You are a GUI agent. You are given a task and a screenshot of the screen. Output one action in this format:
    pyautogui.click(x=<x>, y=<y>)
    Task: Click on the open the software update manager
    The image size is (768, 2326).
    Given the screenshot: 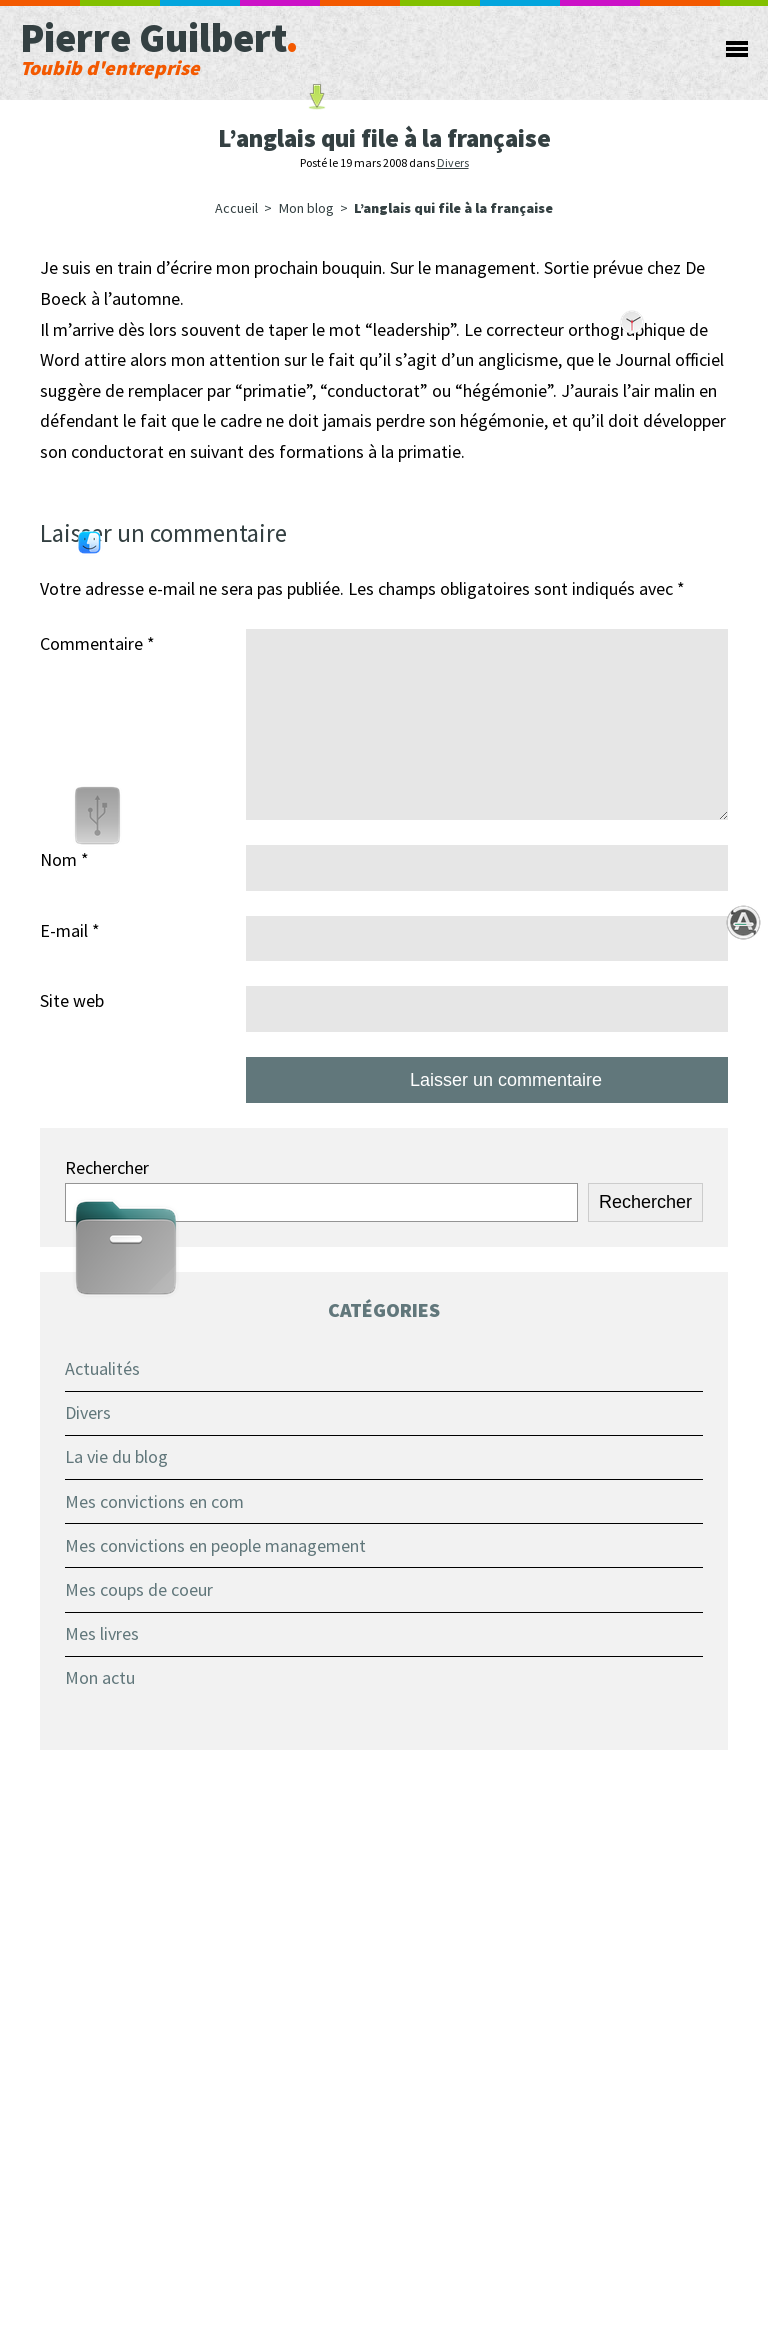 What is the action you would take?
    pyautogui.click(x=743, y=922)
    